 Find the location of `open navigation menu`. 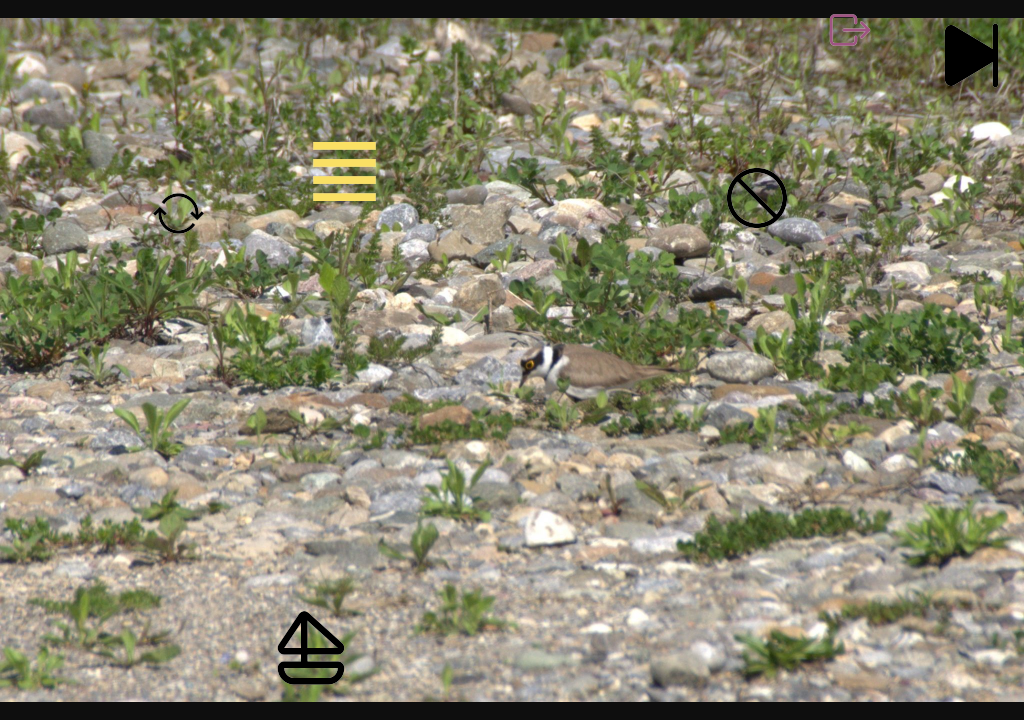

open navigation menu is located at coordinates (344, 171).